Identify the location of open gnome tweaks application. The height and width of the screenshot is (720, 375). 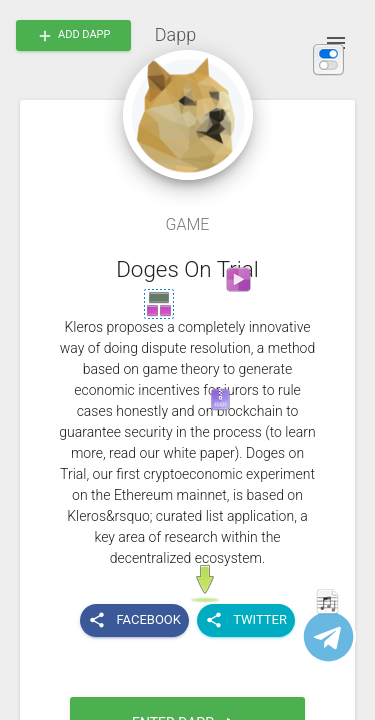
(328, 59).